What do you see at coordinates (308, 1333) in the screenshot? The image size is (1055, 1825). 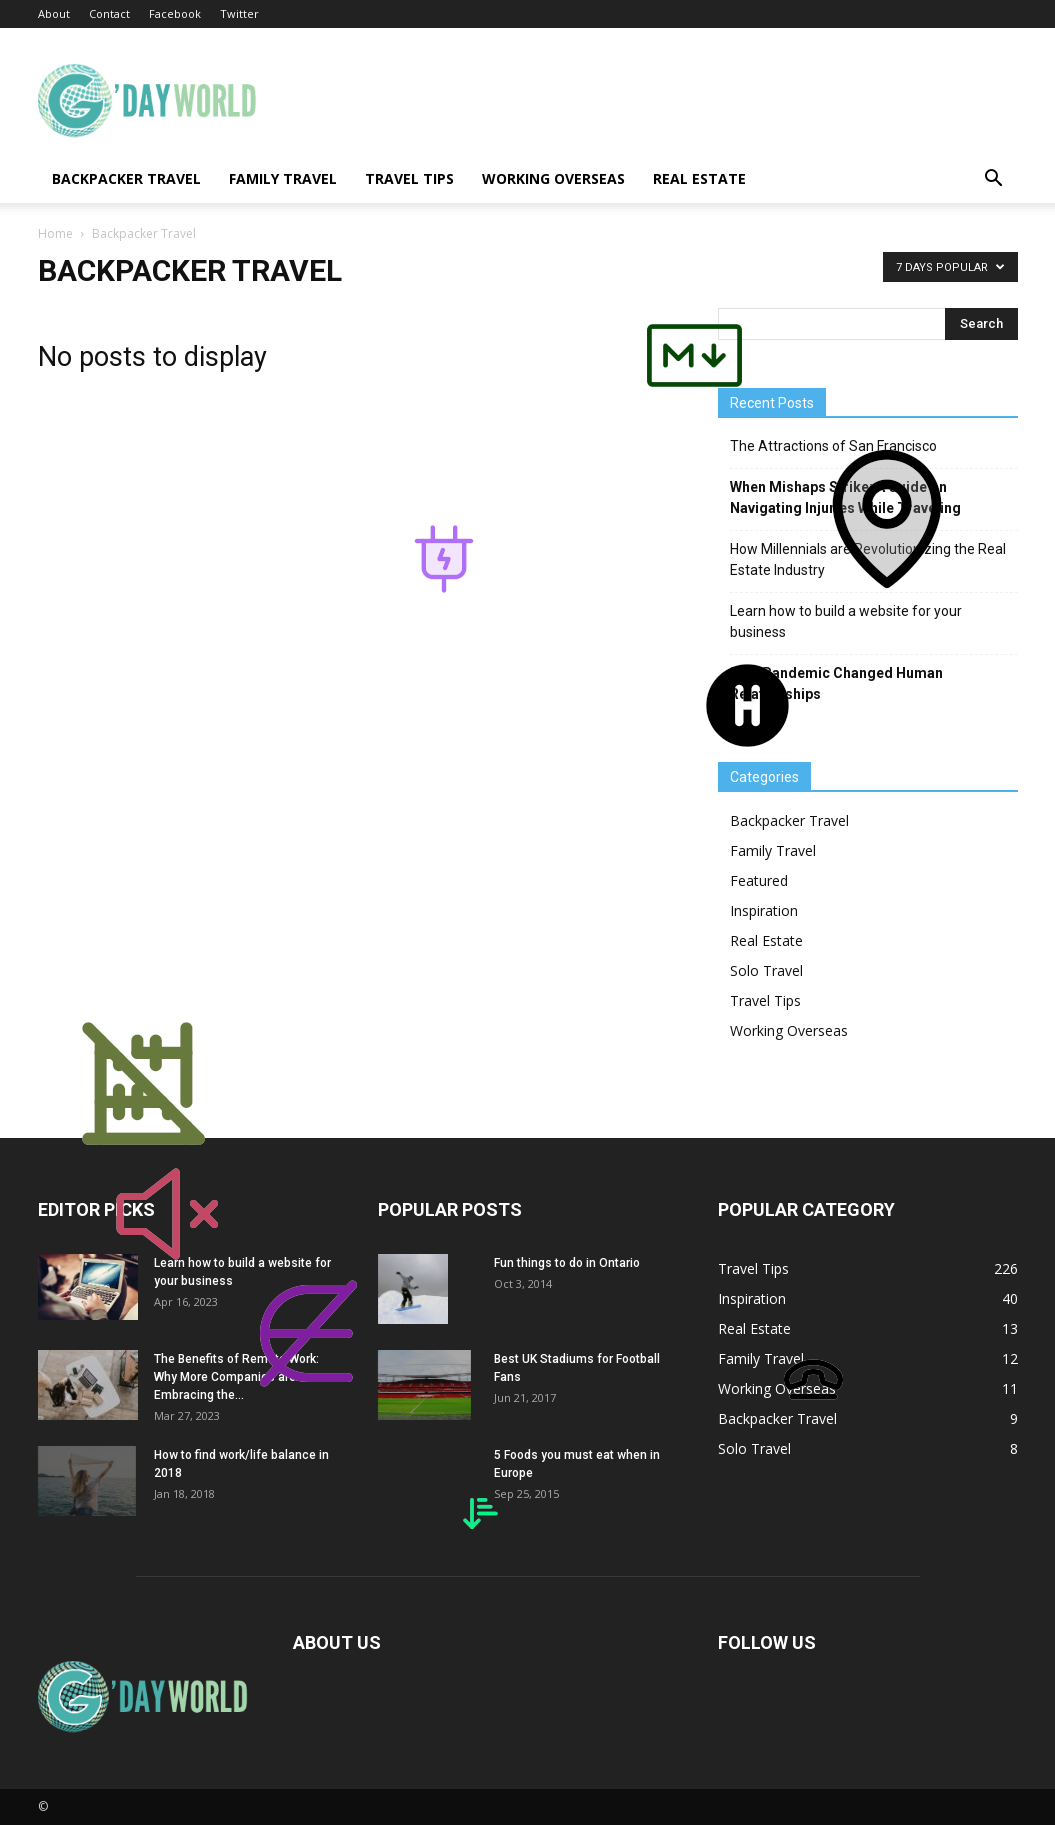 I see `indicates item is not part of a set or group` at bounding box center [308, 1333].